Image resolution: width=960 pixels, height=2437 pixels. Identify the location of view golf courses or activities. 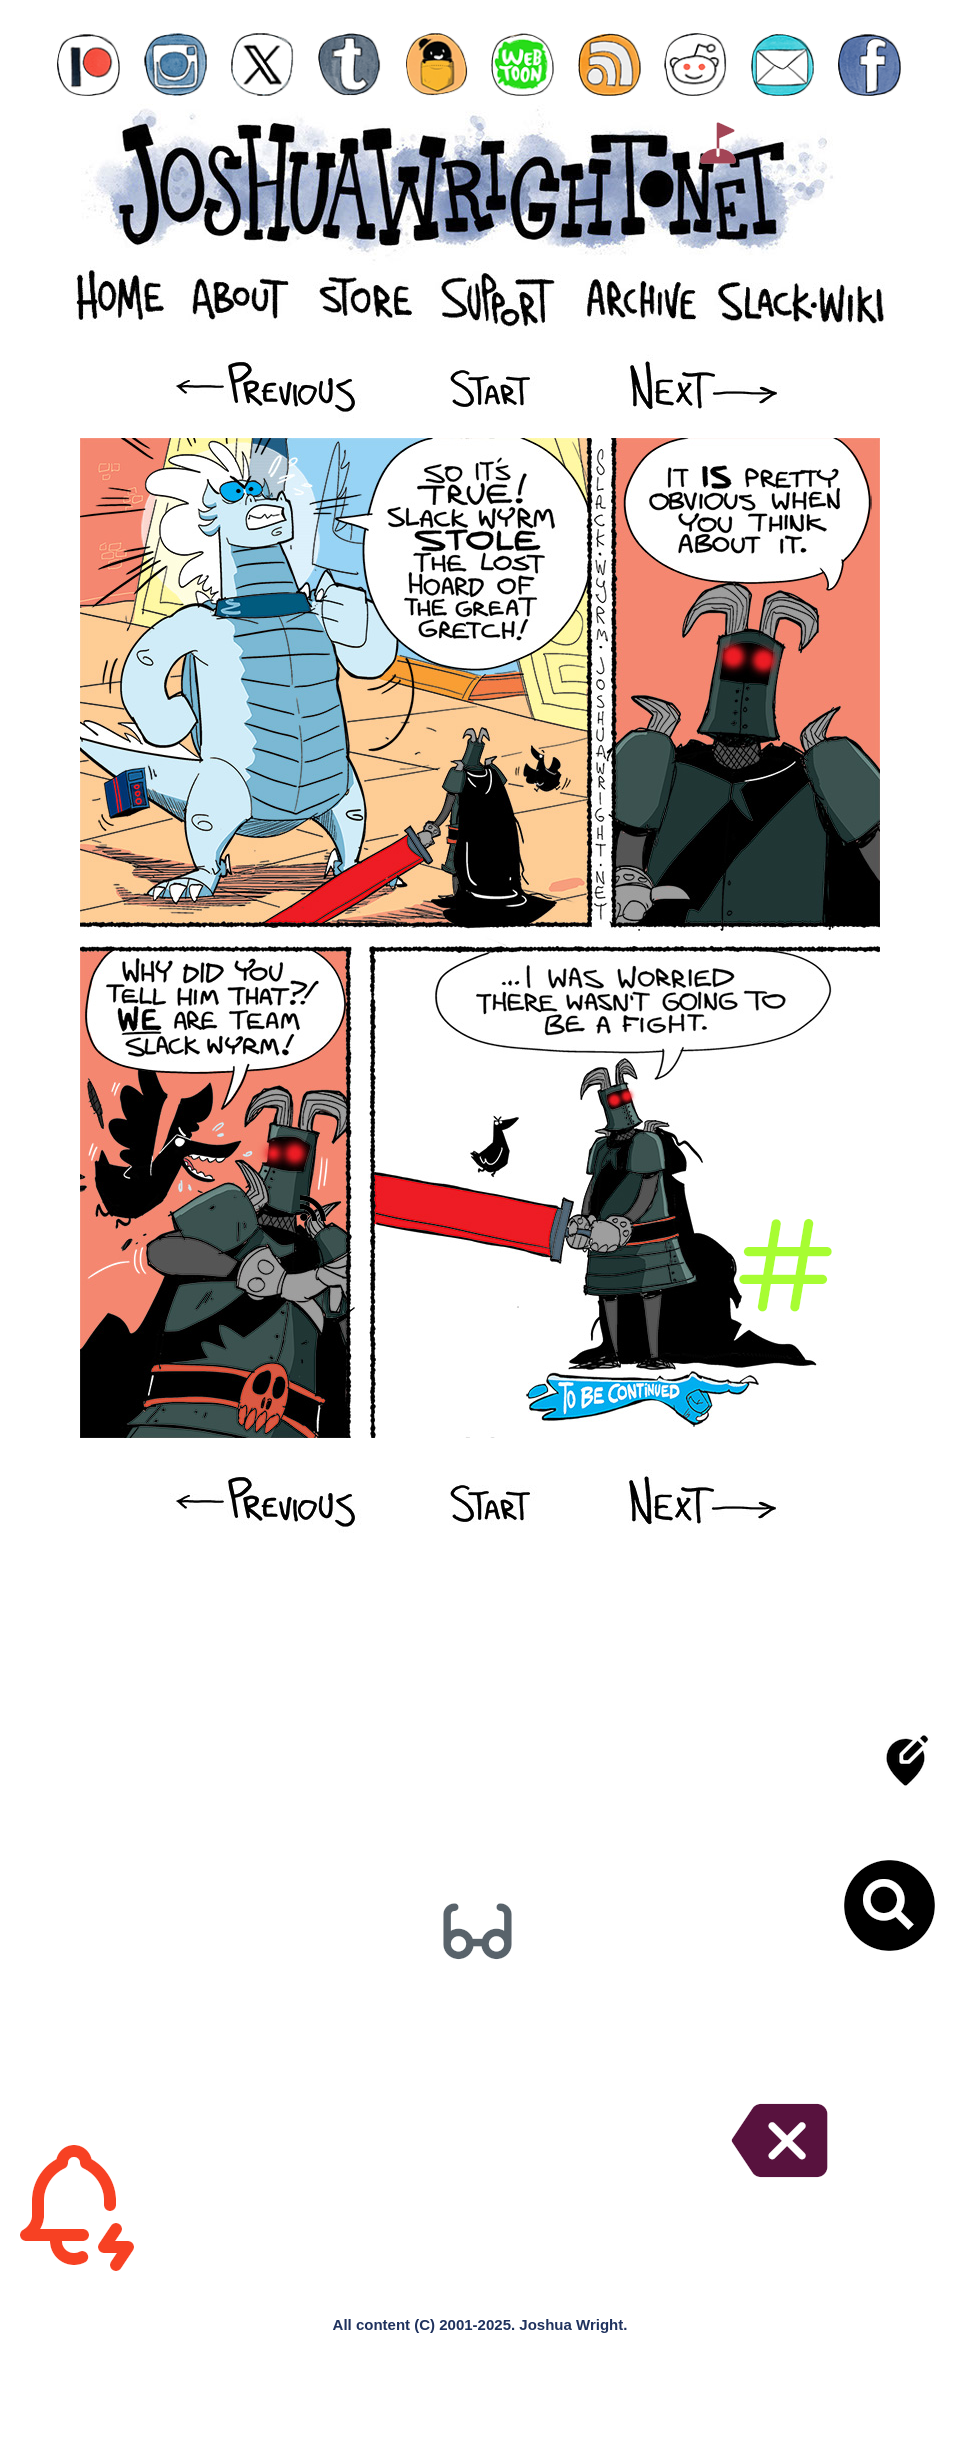
(718, 143).